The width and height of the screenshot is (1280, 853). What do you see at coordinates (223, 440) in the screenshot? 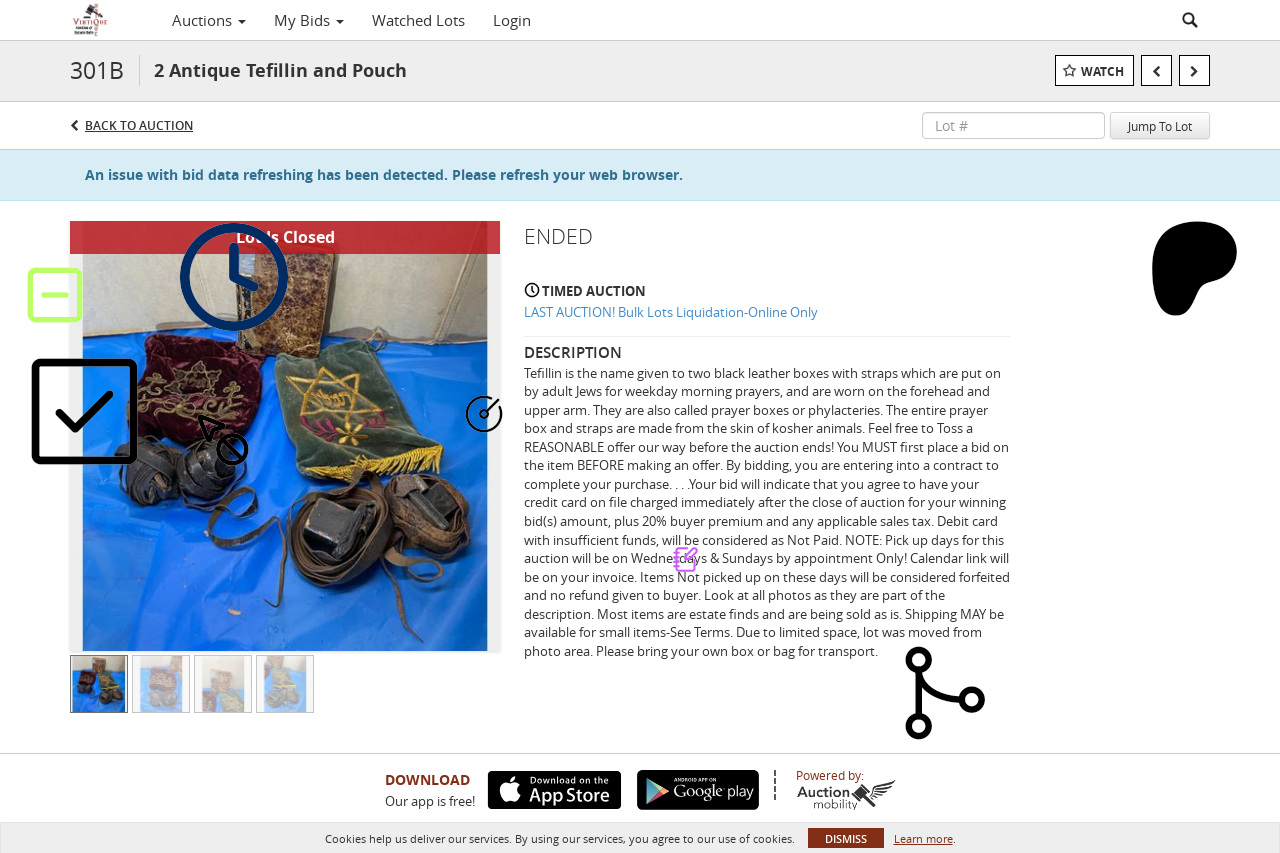
I see `cursor interaction disabled` at bounding box center [223, 440].